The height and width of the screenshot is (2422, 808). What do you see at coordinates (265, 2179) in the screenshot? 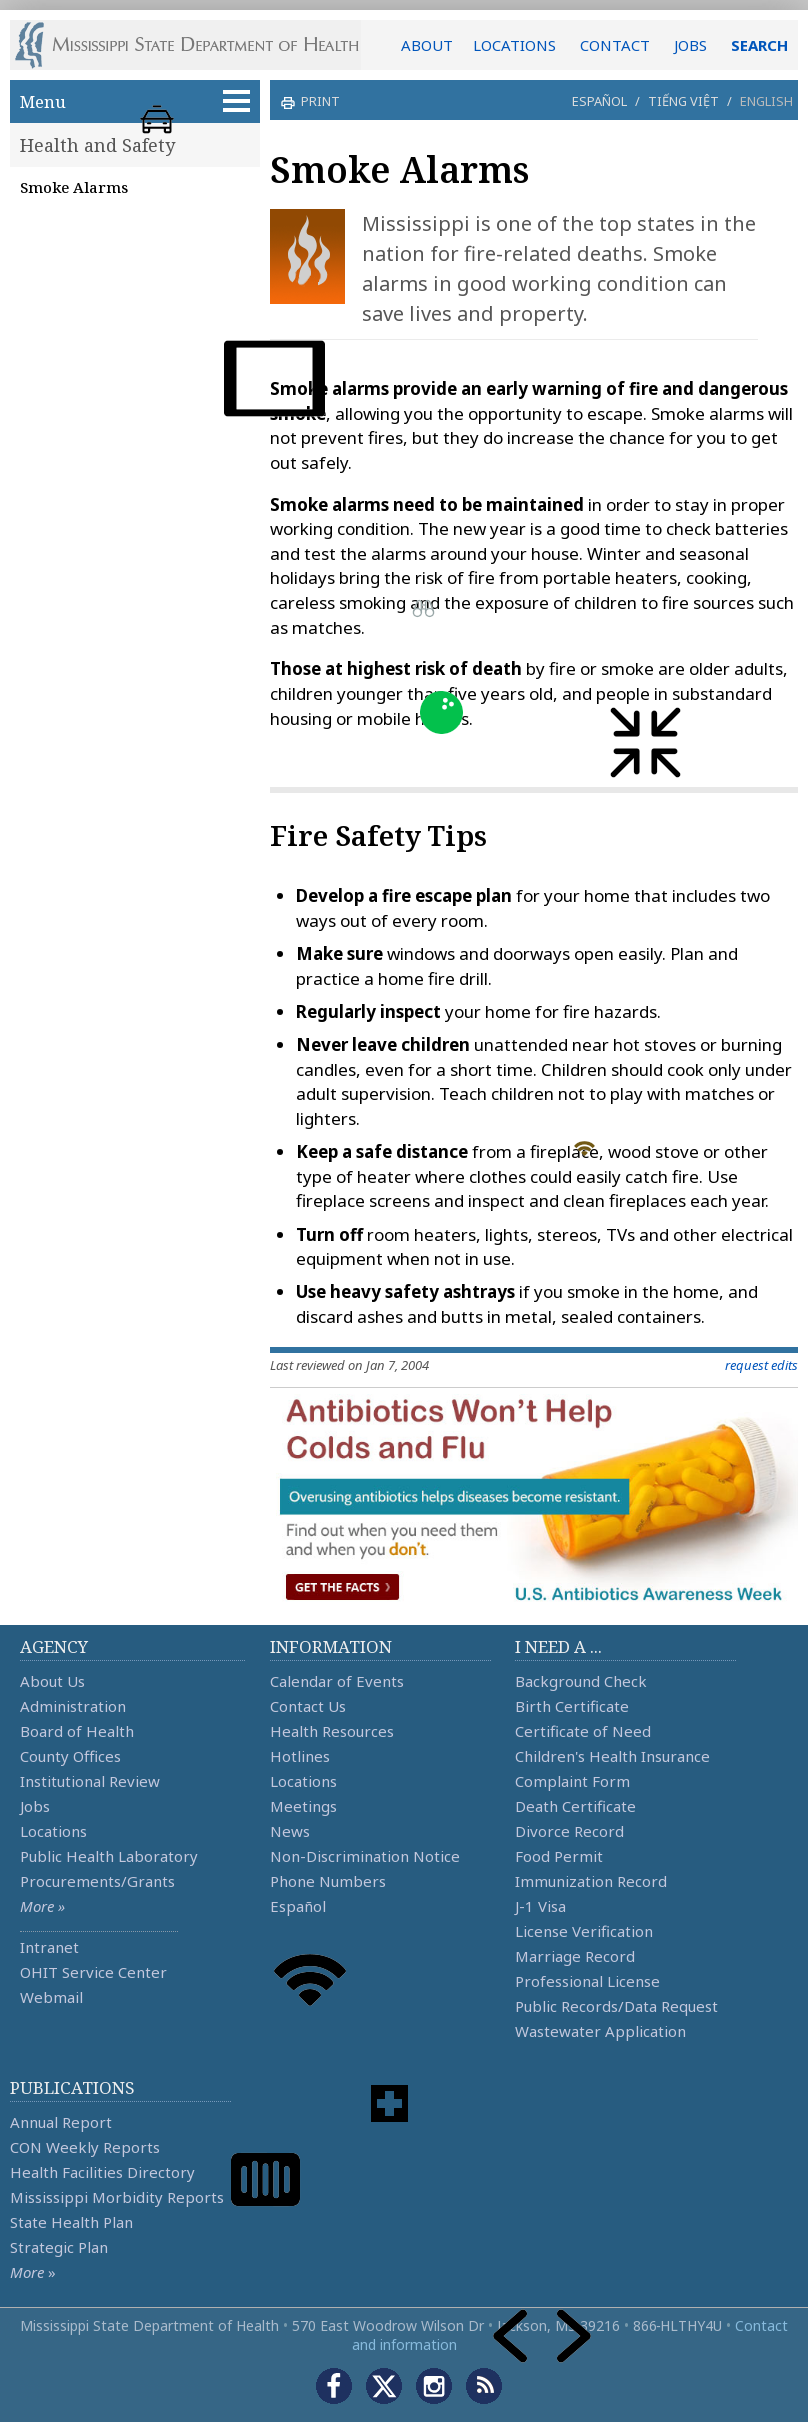
I see `scan a barcode` at bounding box center [265, 2179].